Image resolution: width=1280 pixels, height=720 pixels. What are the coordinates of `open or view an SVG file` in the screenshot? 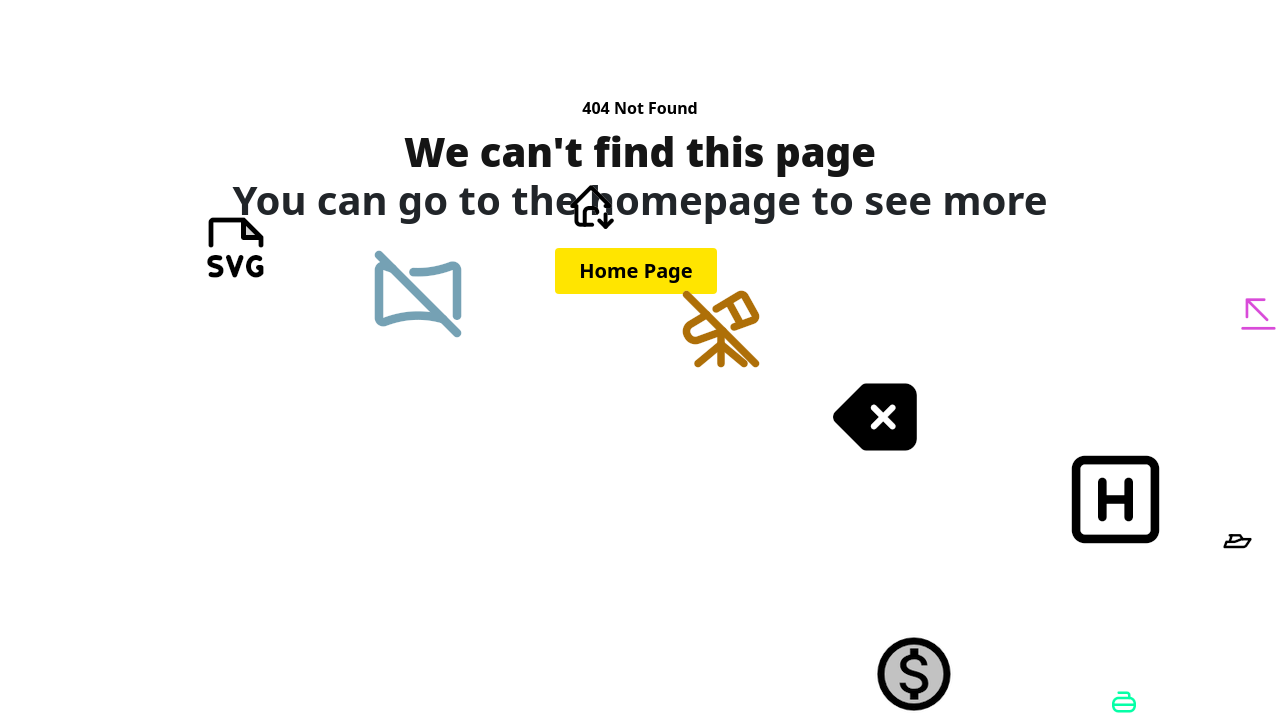 It's located at (236, 250).